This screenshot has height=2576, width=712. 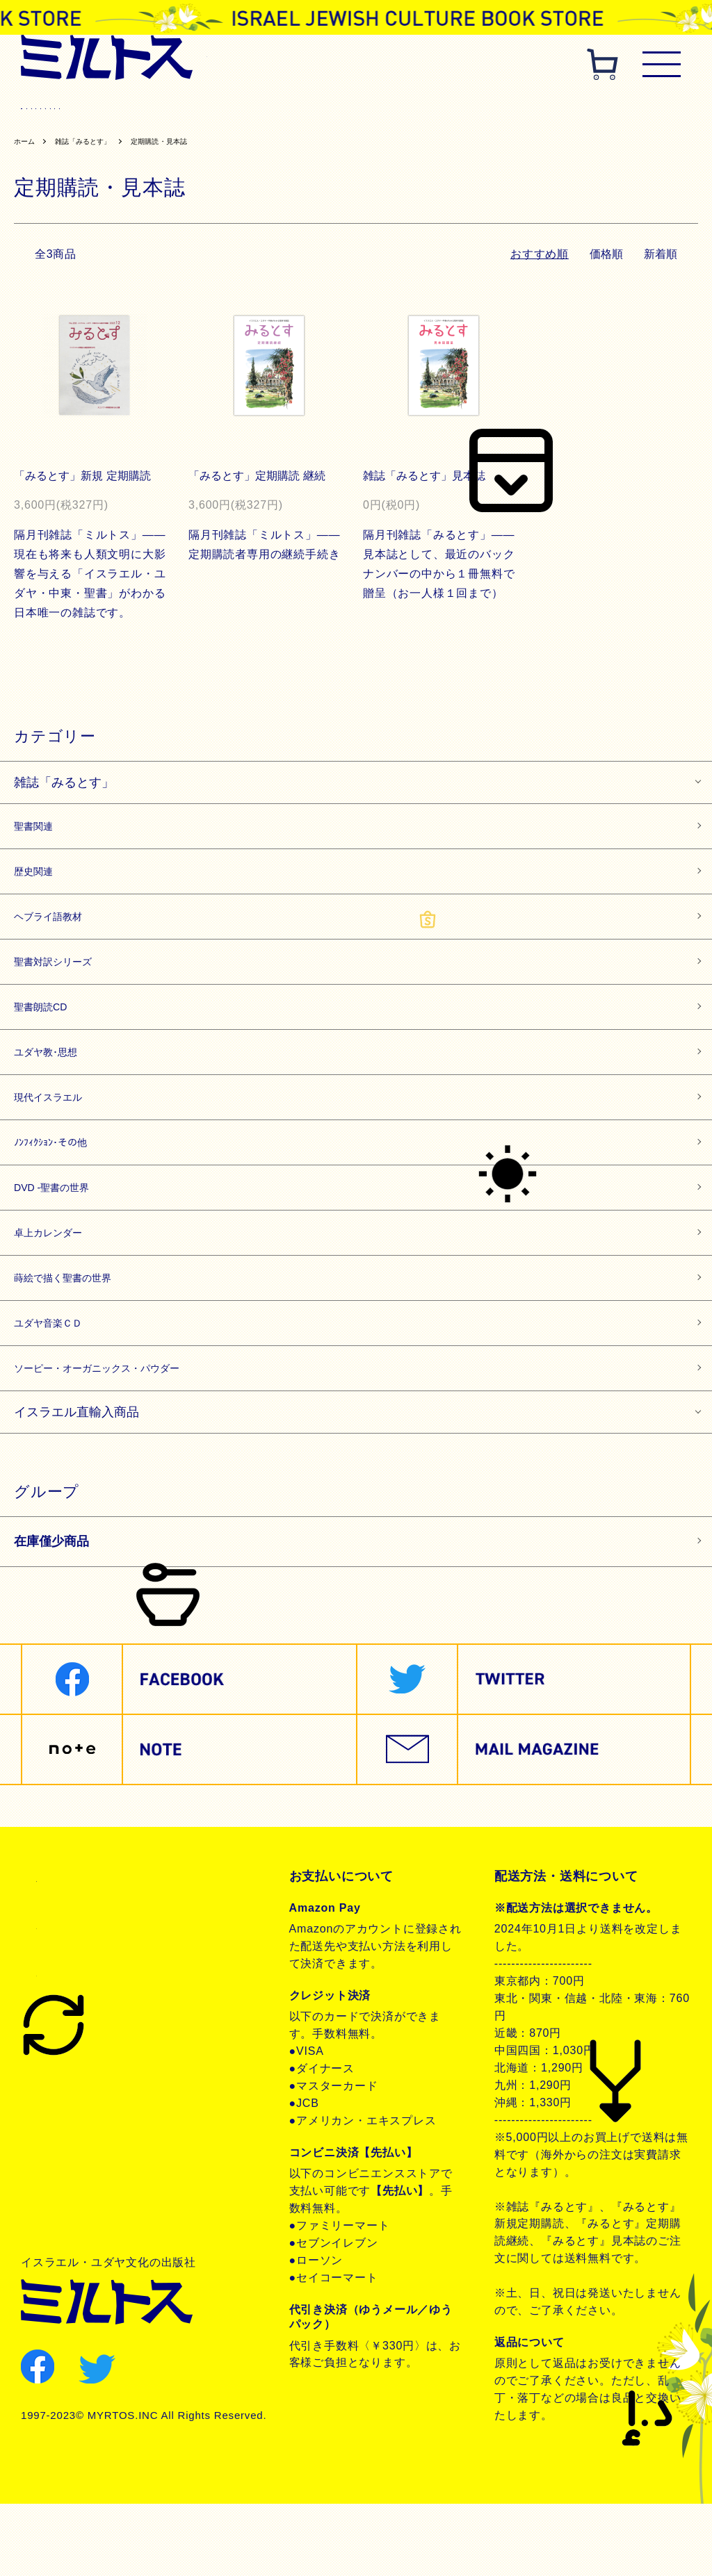 I want to click on merge branches or items together, so click(x=615, y=2078).